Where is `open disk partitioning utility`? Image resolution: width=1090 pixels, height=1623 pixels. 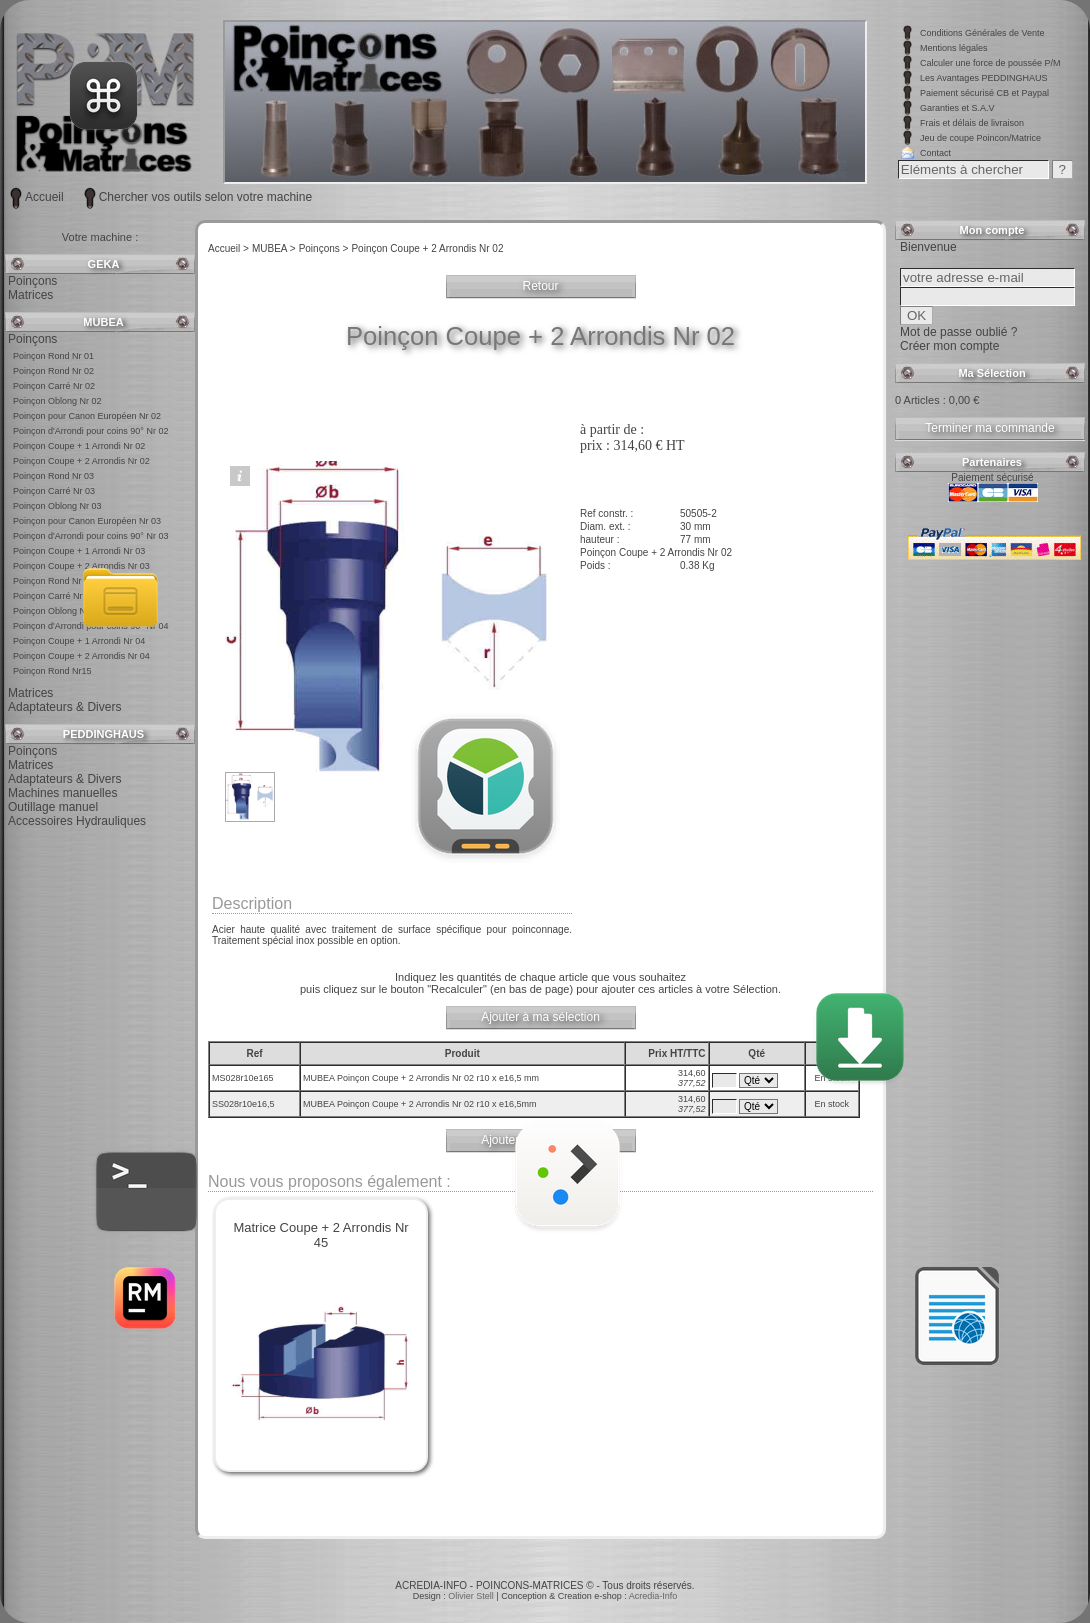
open disk partitioning utility is located at coordinates (485, 788).